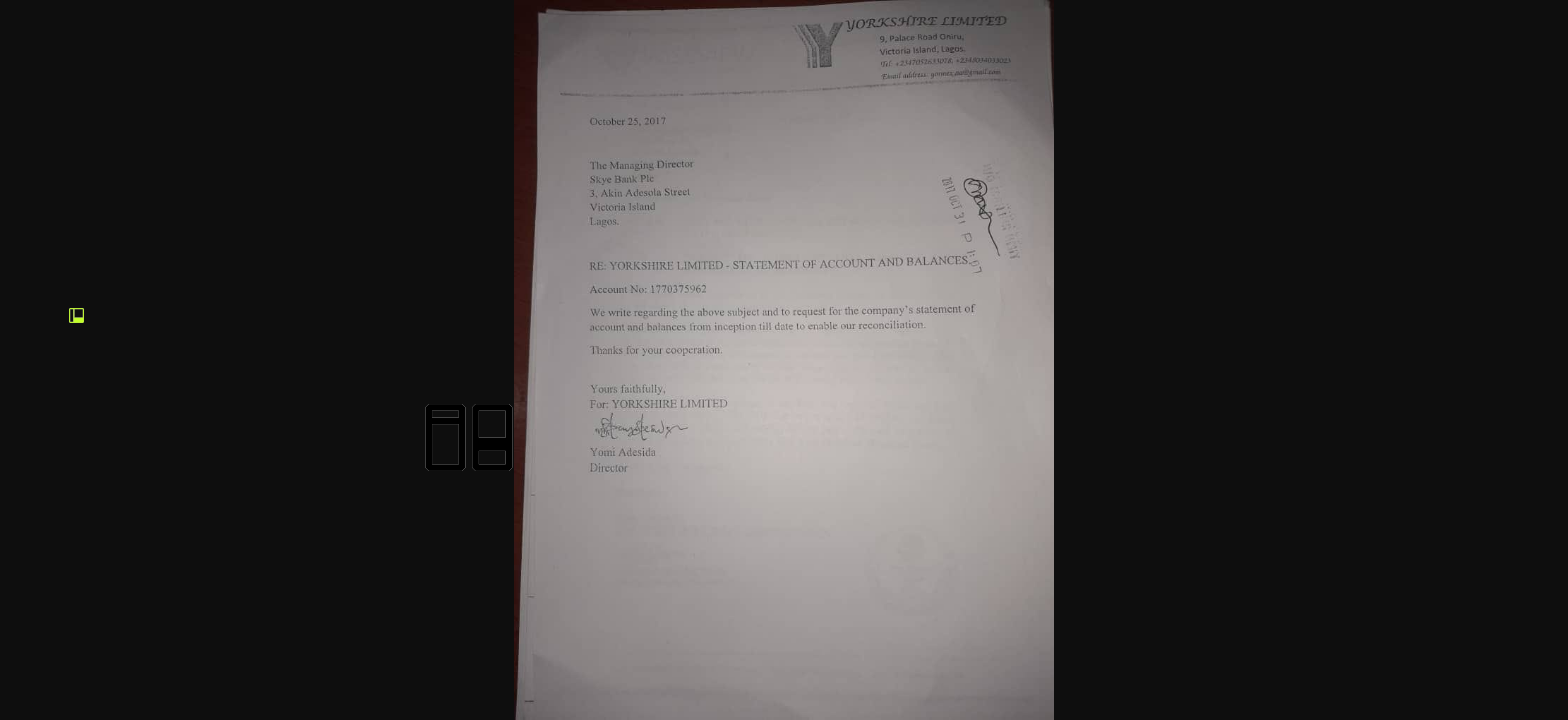  What do you see at coordinates (465, 437) in the screenshot?
I see `compare file differences` at bounding box center [465, 437].